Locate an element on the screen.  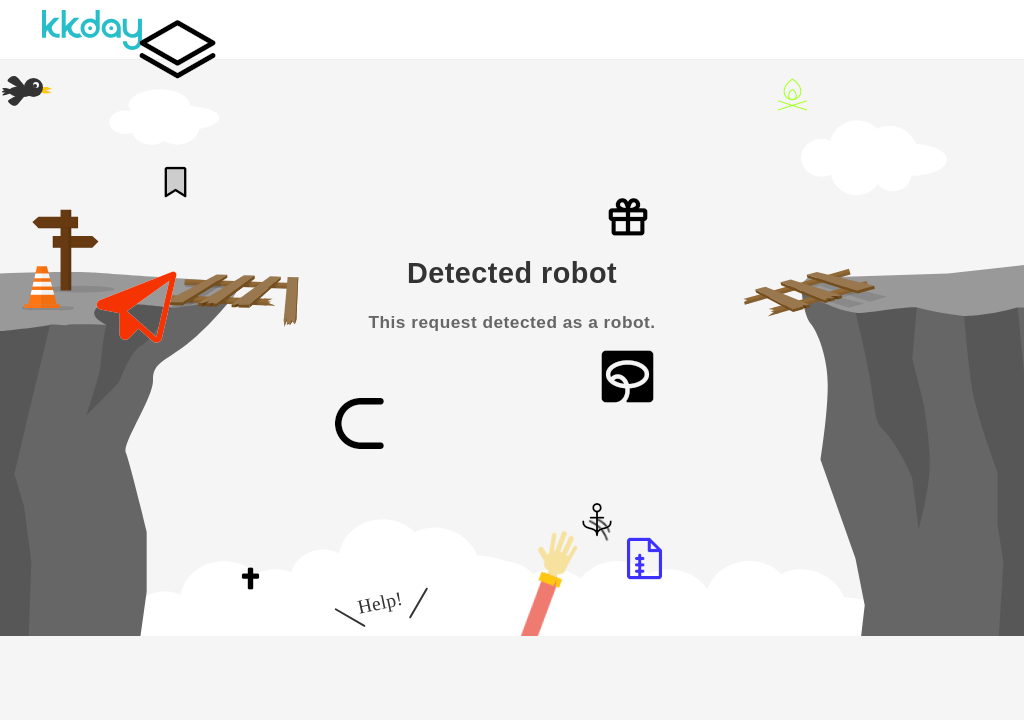
view layers or stacked content is located at coordinates (177, 50).